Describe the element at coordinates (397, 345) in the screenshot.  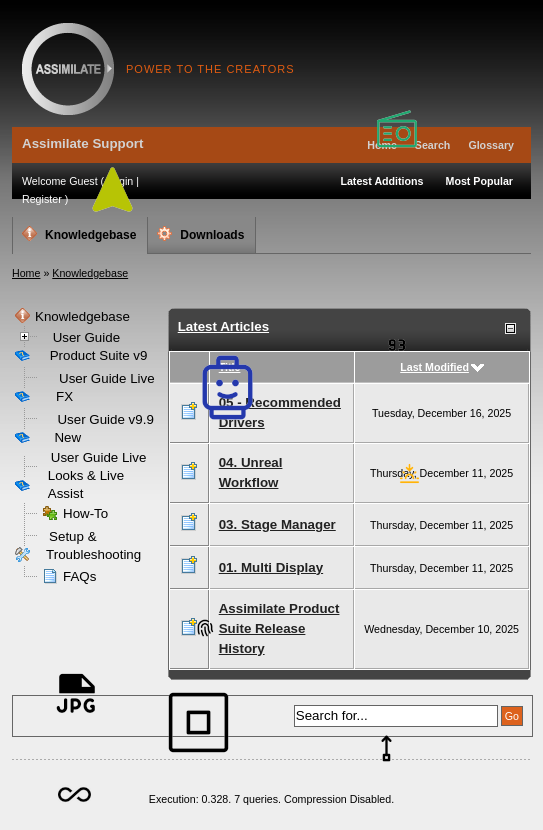
I see `displays the number 93 as a badge or counter` at that location.